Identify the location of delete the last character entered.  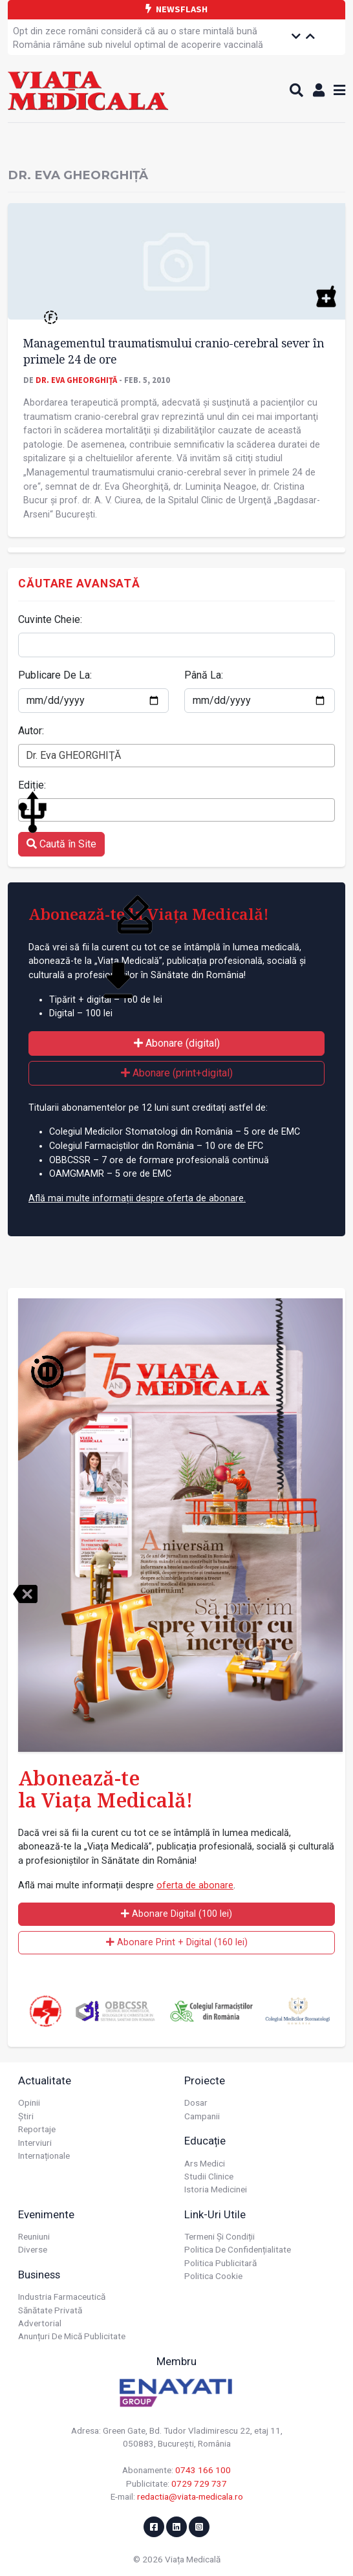
(25, 1594).